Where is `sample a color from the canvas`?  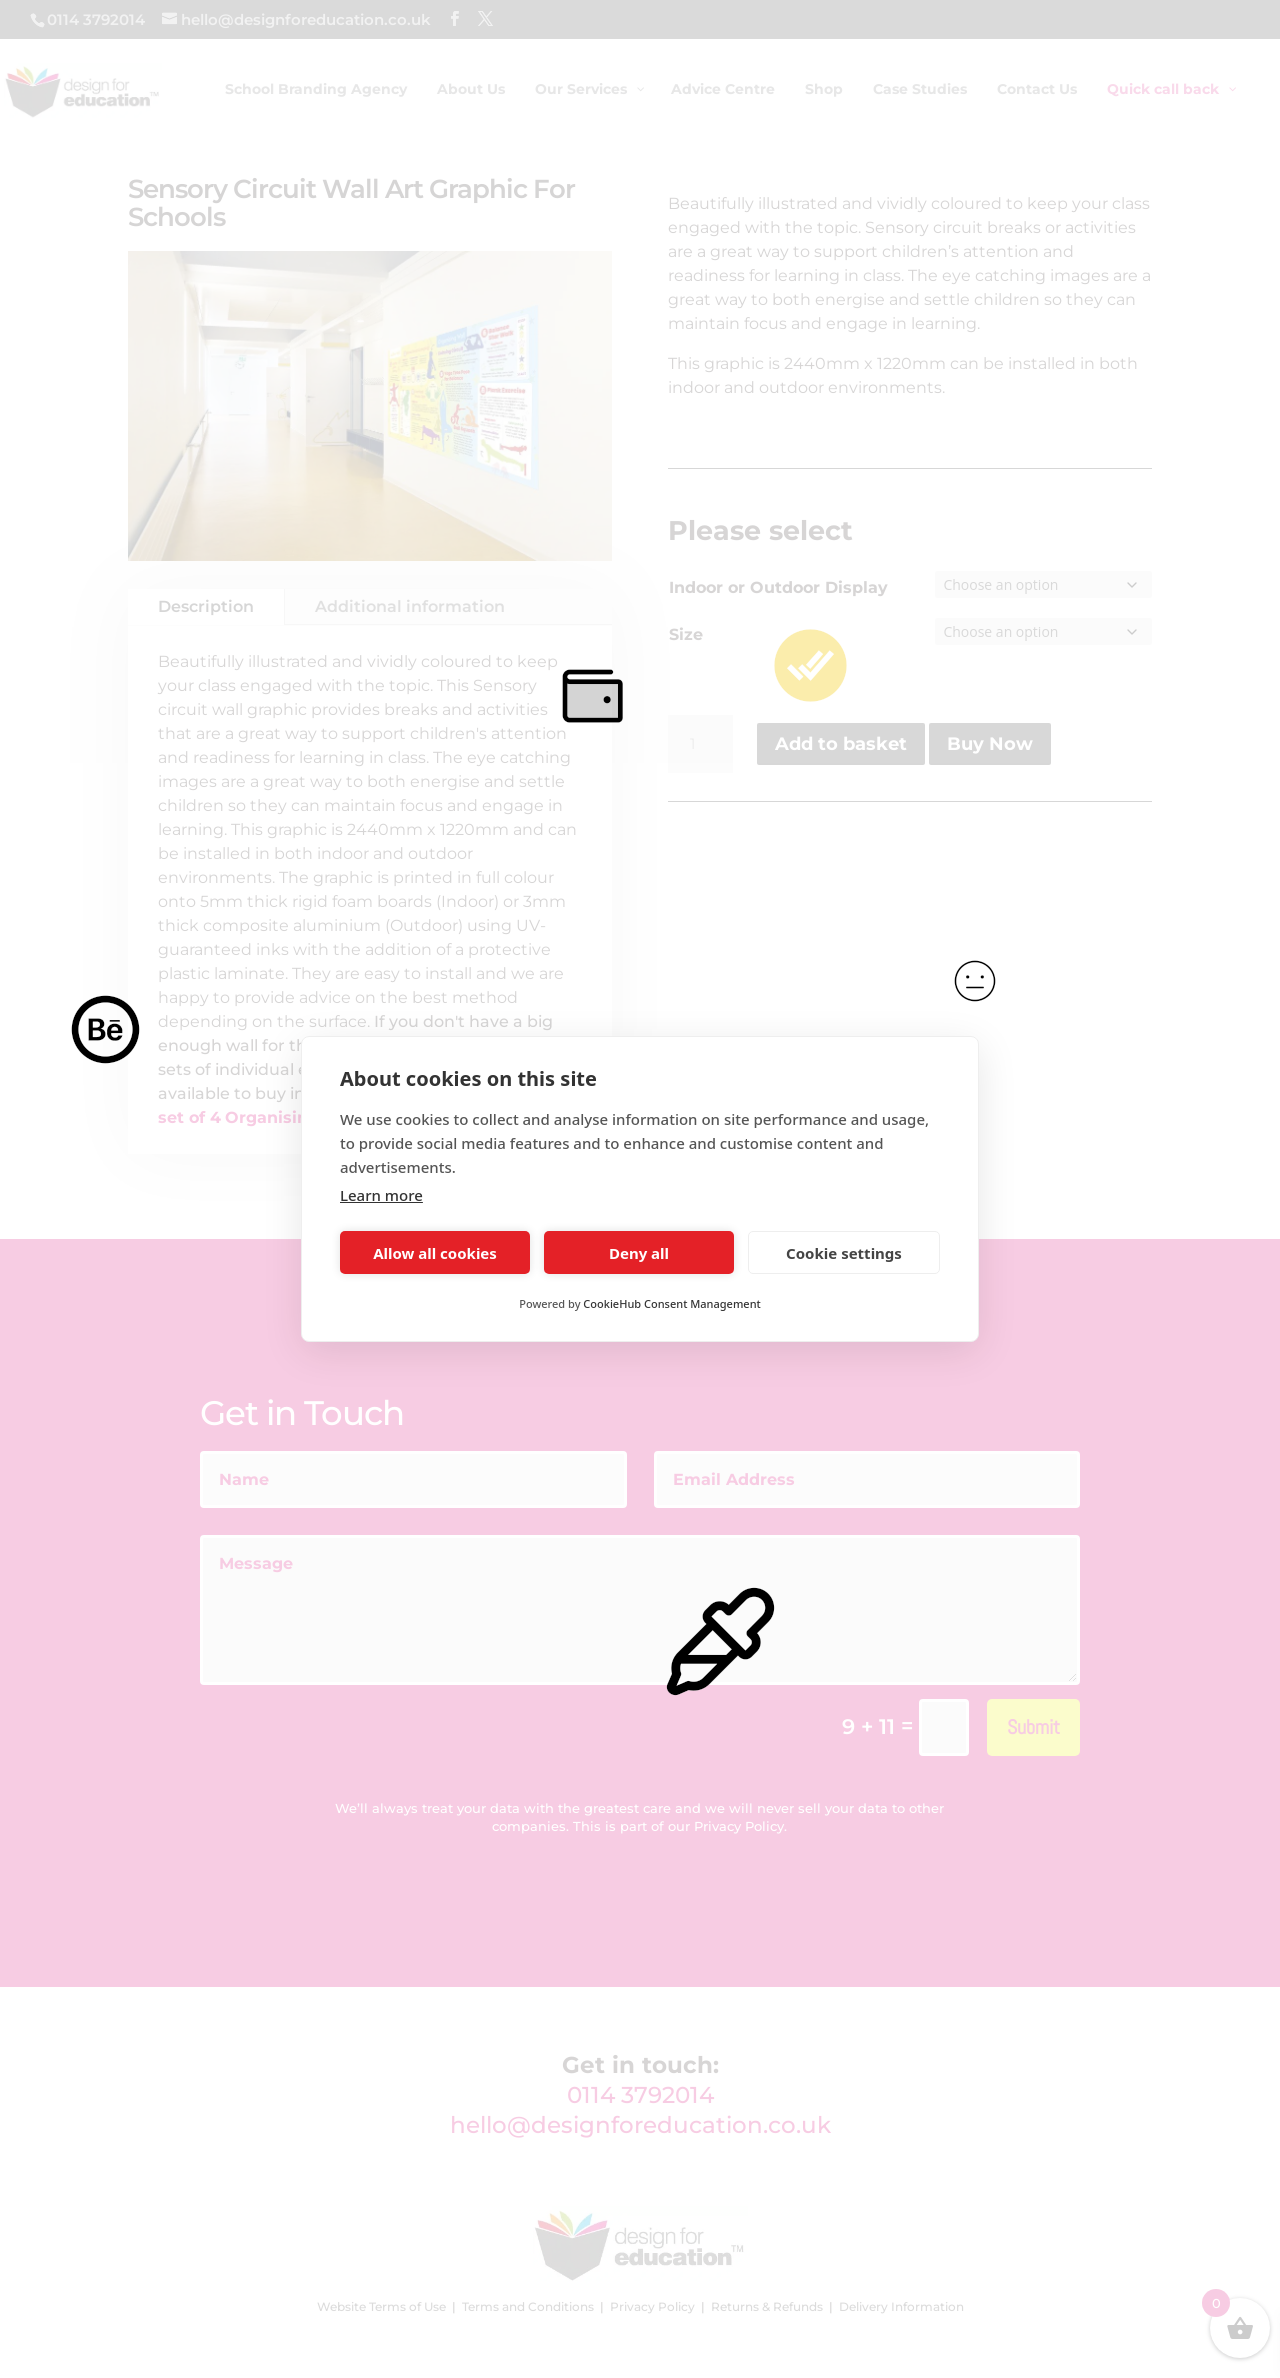 sample a color from the canvas is located at coordinates (720, 1641).